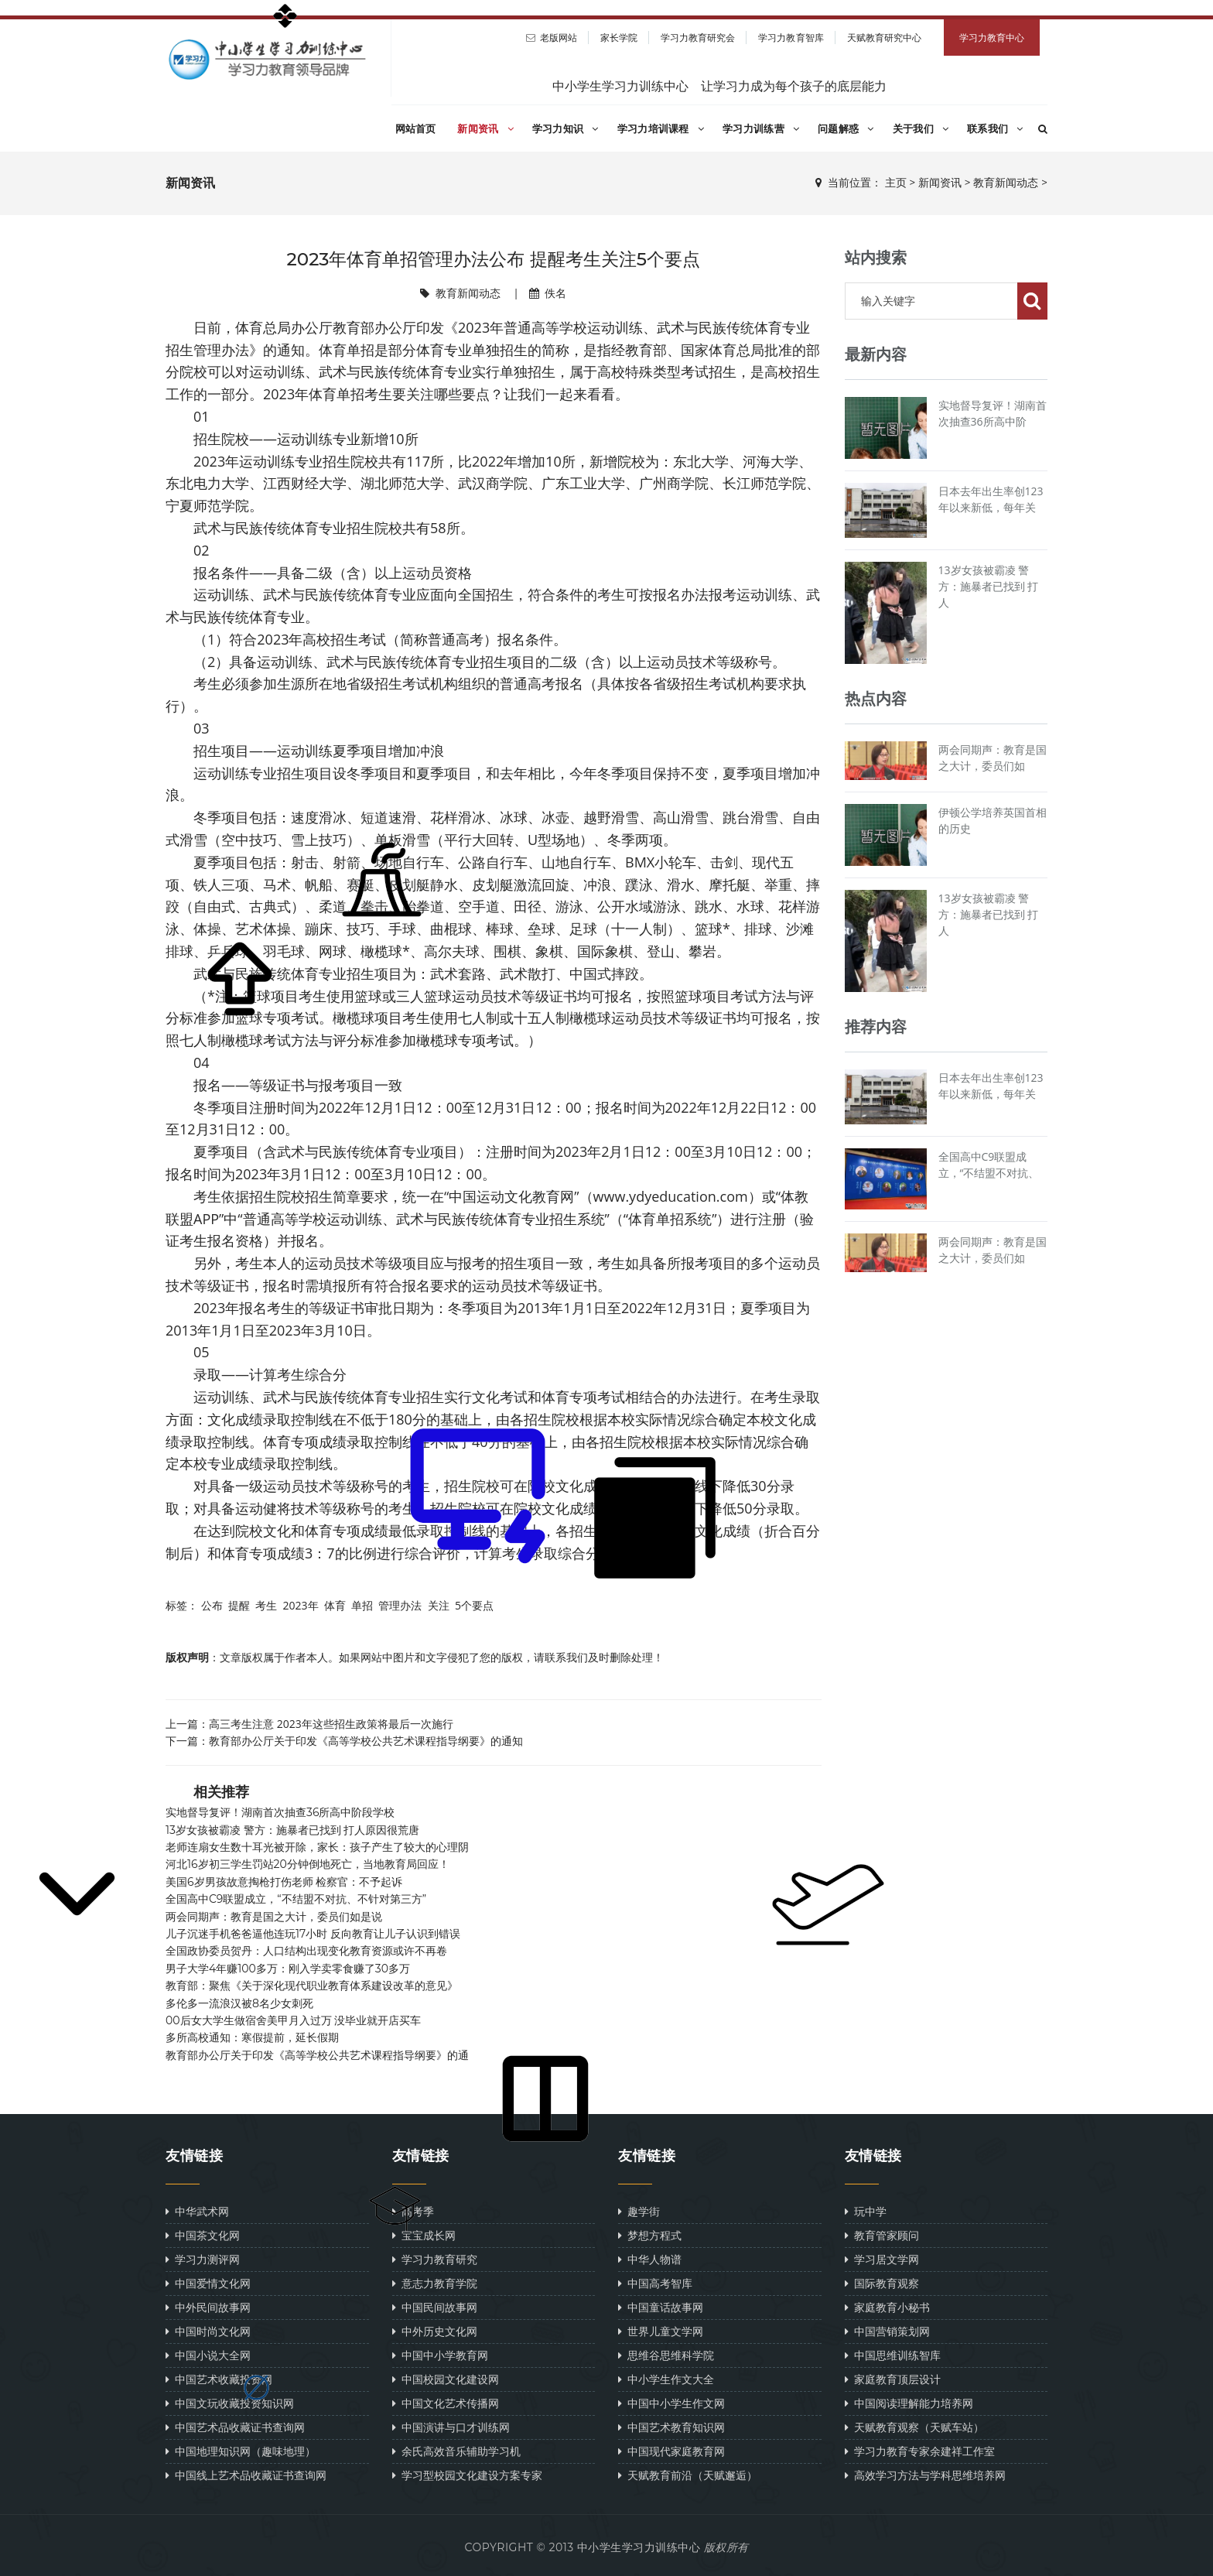 The image size is (1213, 2576). What do you see at coordinates (395, 2207) in the screenshot?
I see `access education or learning features` at bounding box center [395, 2207].